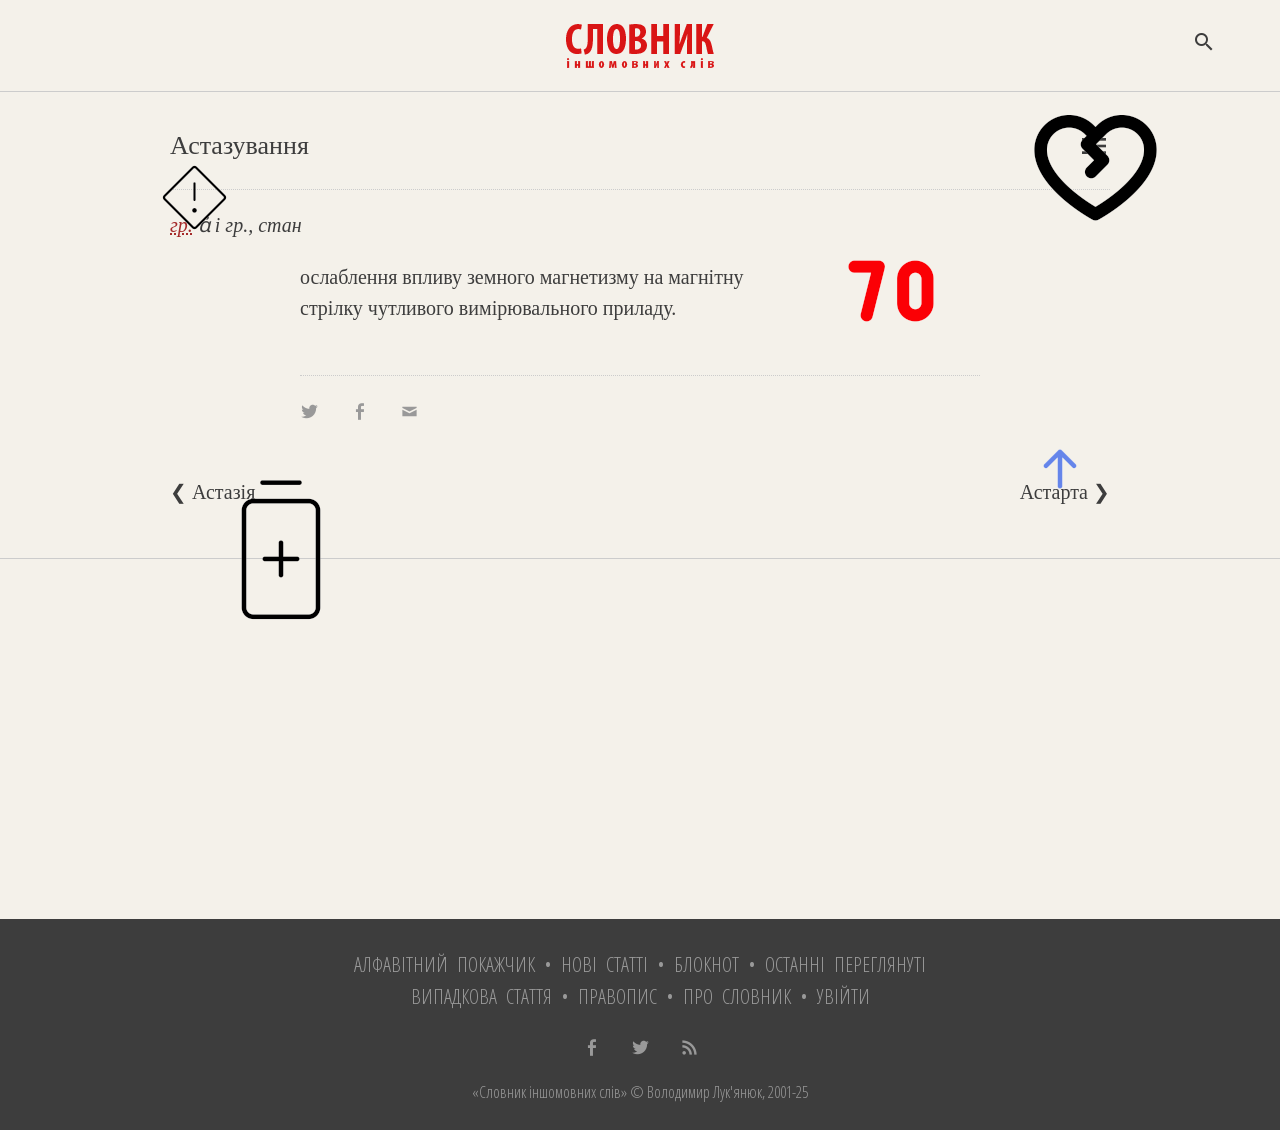  Describe the element at coordinates (194, 197) in the screenshot. I see `indicates a warning or caution state` at that location.